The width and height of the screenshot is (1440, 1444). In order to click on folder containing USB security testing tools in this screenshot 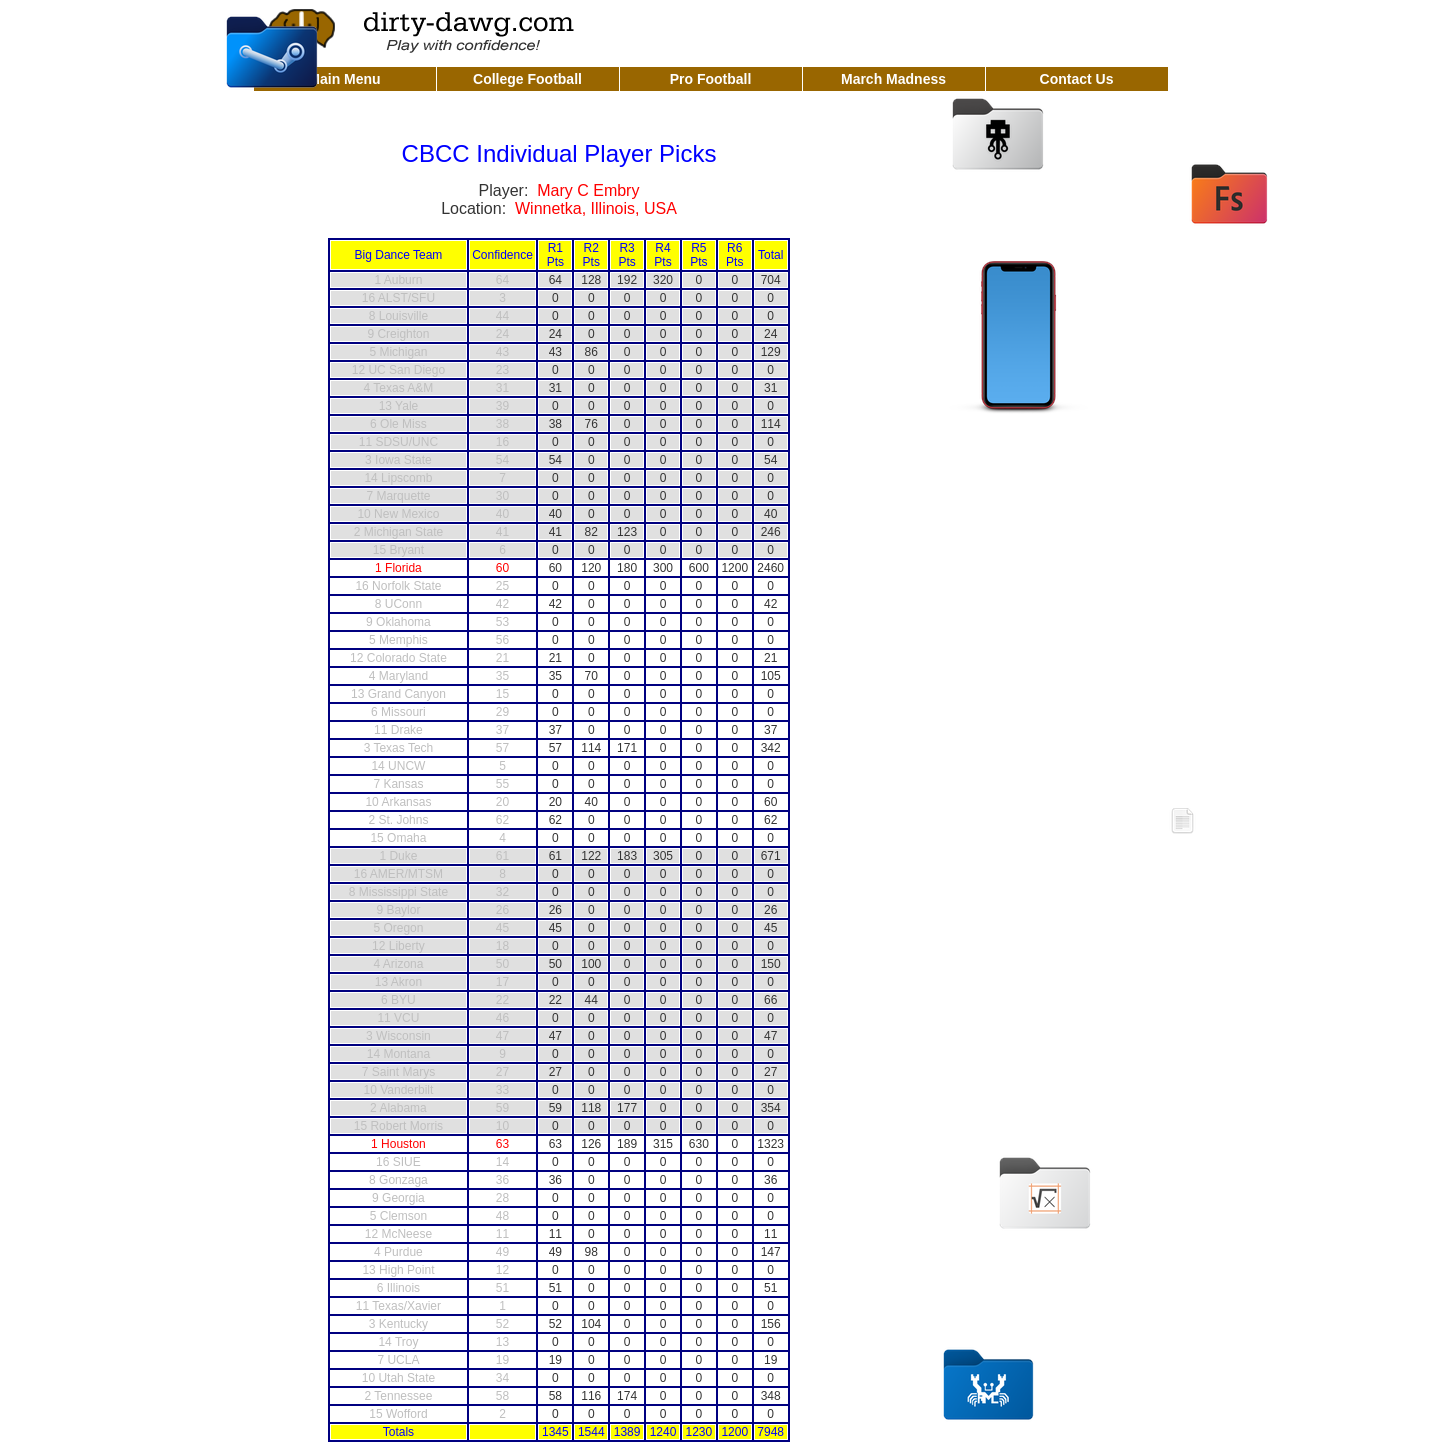, I will do `click(997, 136)`.